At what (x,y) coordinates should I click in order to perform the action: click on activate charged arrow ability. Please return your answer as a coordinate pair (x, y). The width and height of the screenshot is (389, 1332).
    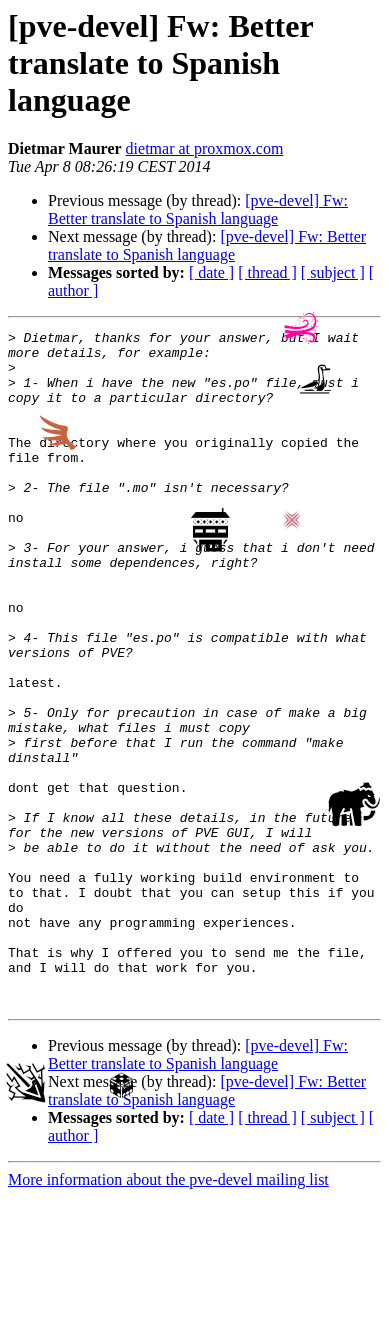
    Looking at the image, I should click on (26, 1083).